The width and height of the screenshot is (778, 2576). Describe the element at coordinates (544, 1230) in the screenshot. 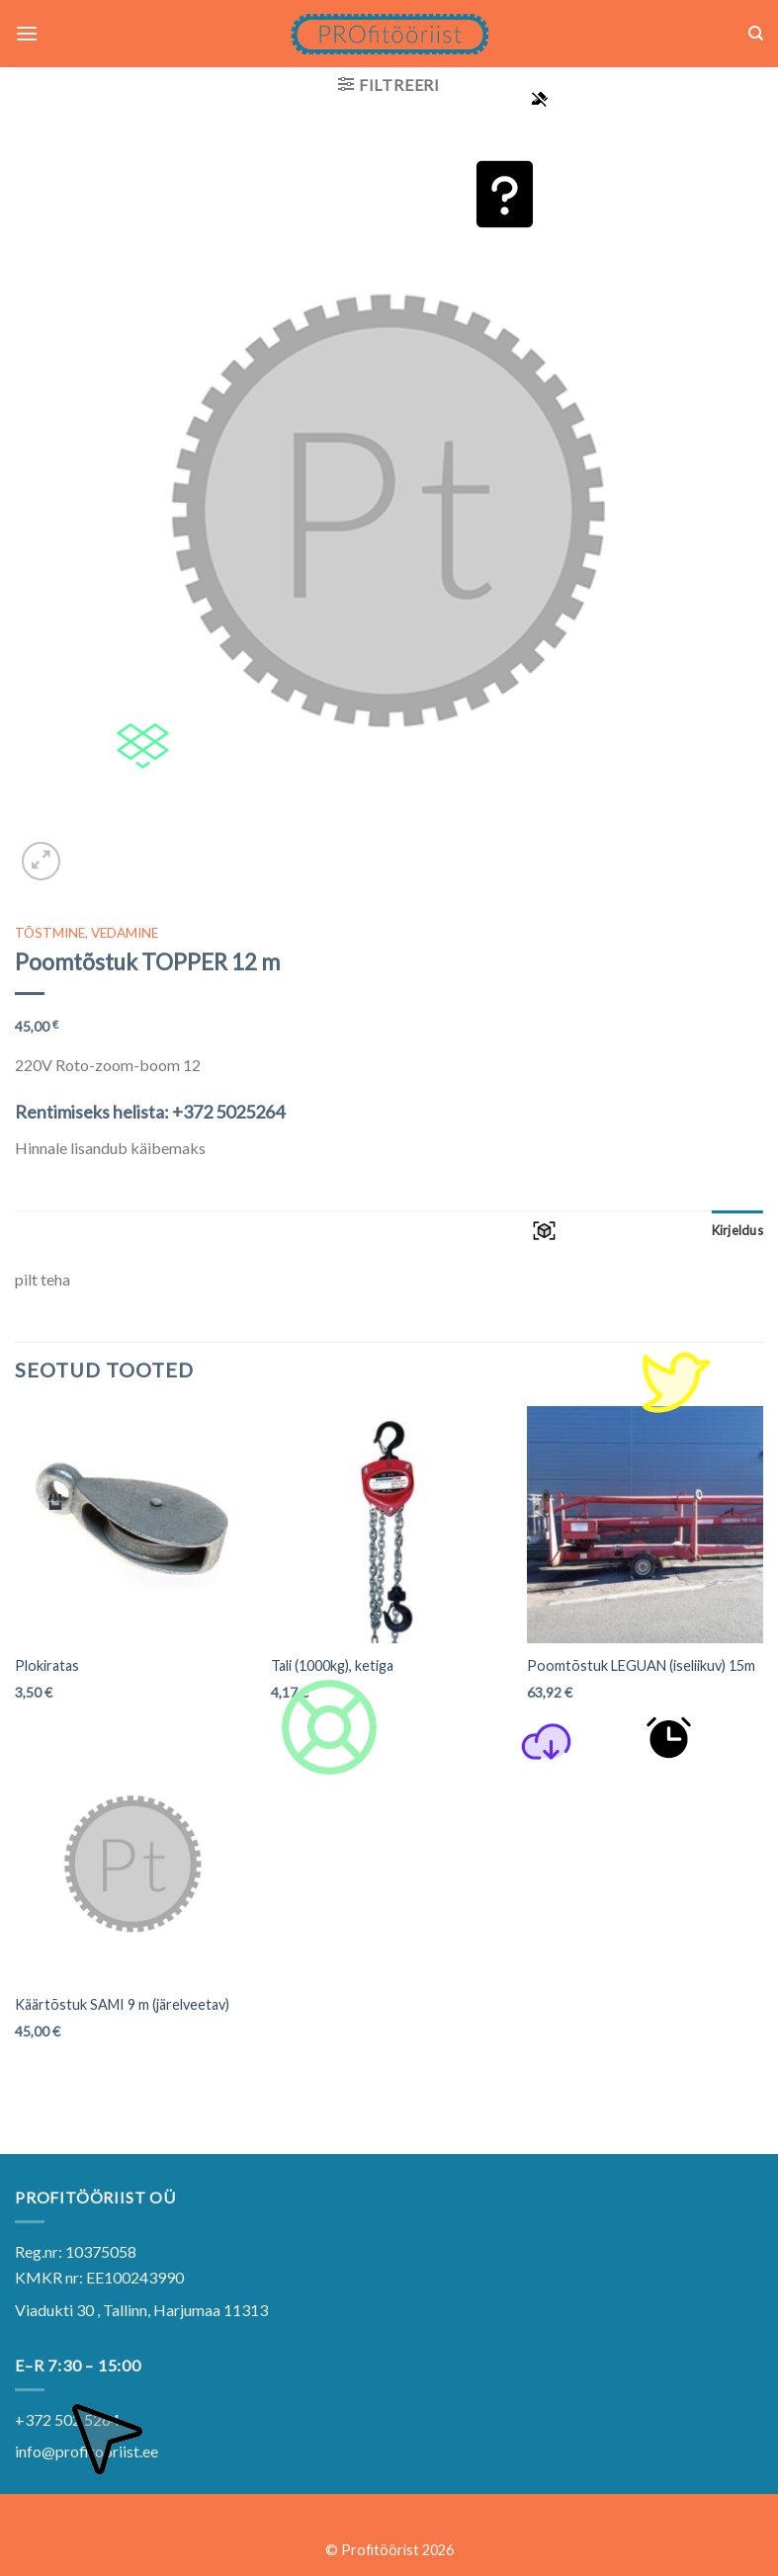

I see `scan or capture a 3D object` at that location.